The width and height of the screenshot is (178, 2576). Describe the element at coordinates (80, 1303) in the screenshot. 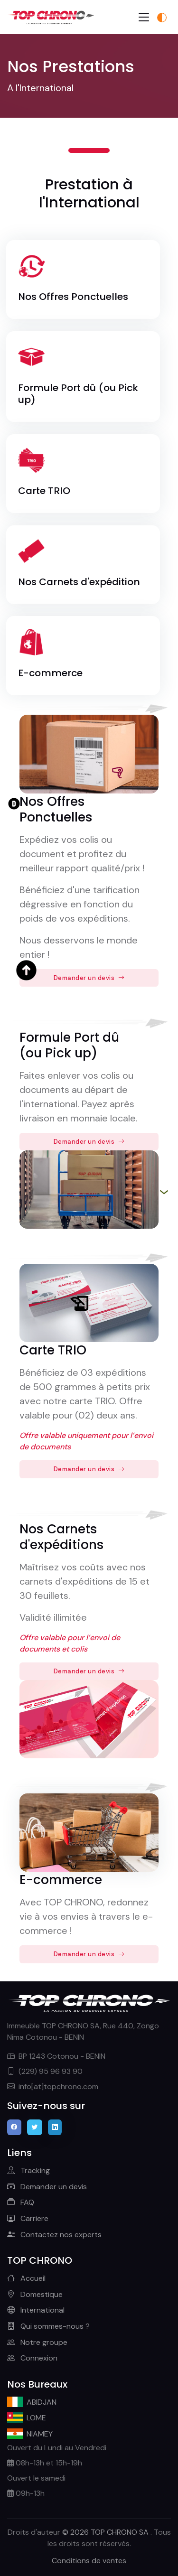

I see `view document history or revisions` at that location.